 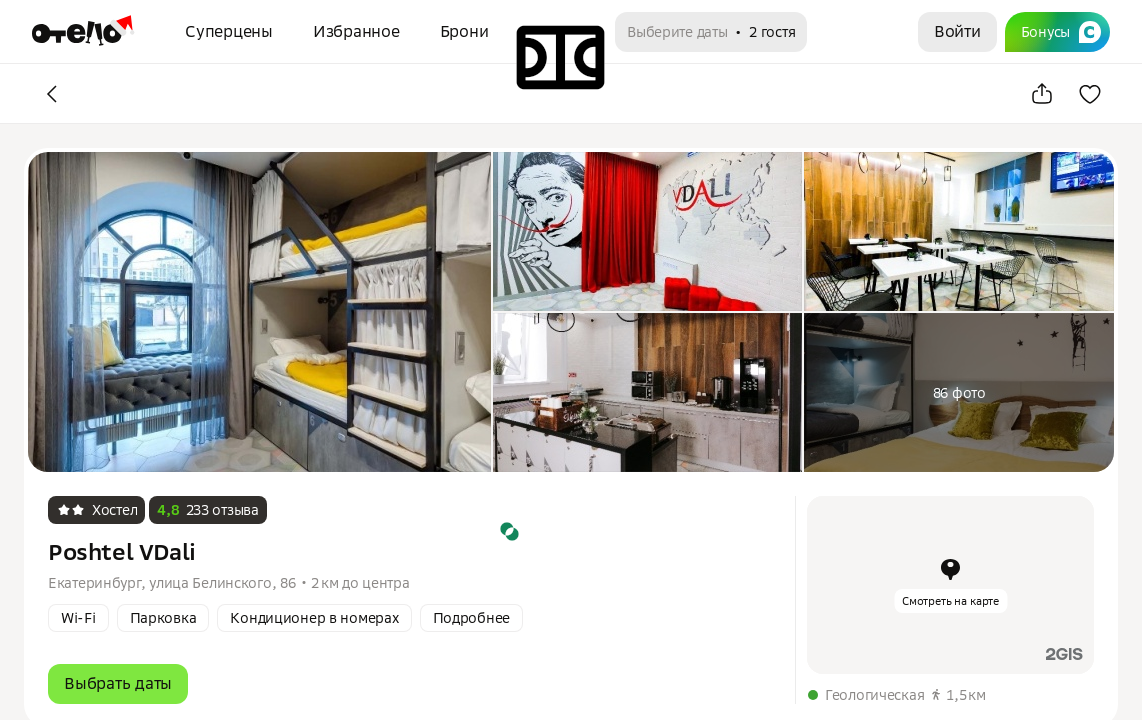 I want to click on exclude overlapping selection areas, so click(x=509, y=531).